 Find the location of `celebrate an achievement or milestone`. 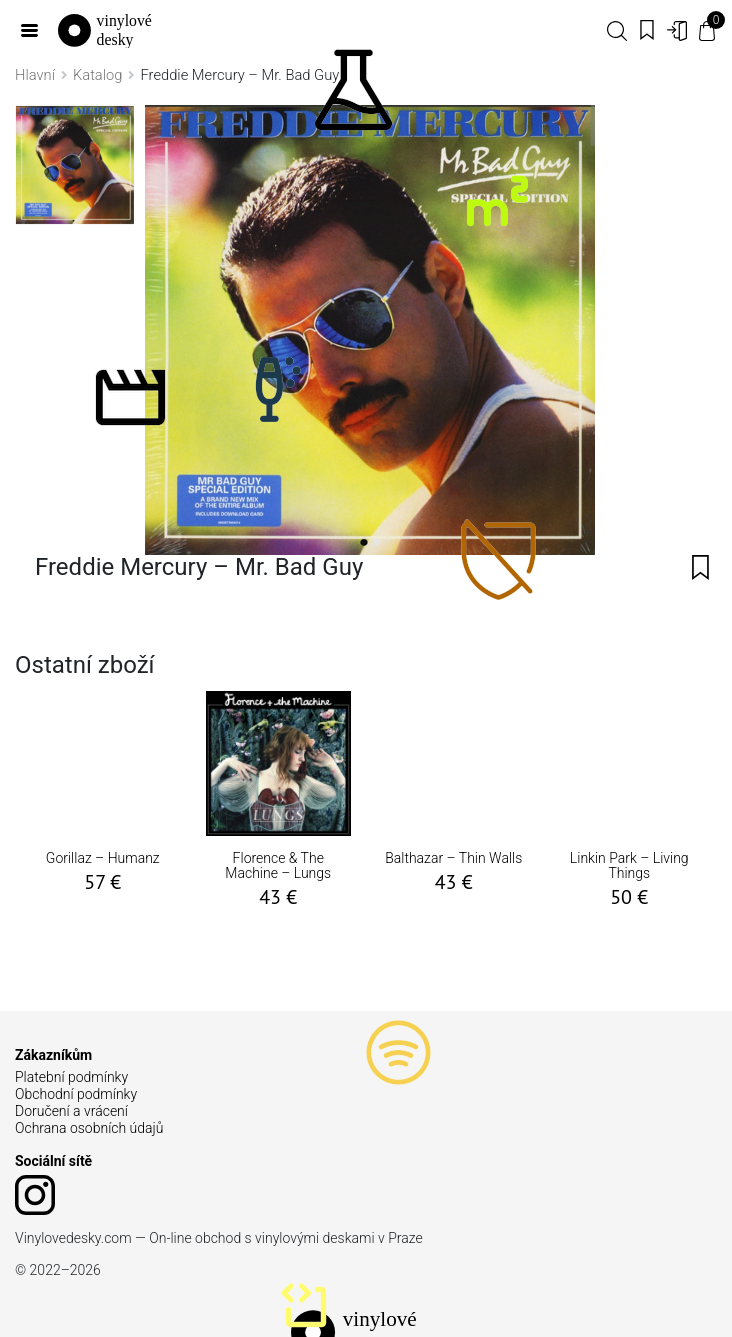

celebrate an achievement or milestone is located at coordinates (271, 389).